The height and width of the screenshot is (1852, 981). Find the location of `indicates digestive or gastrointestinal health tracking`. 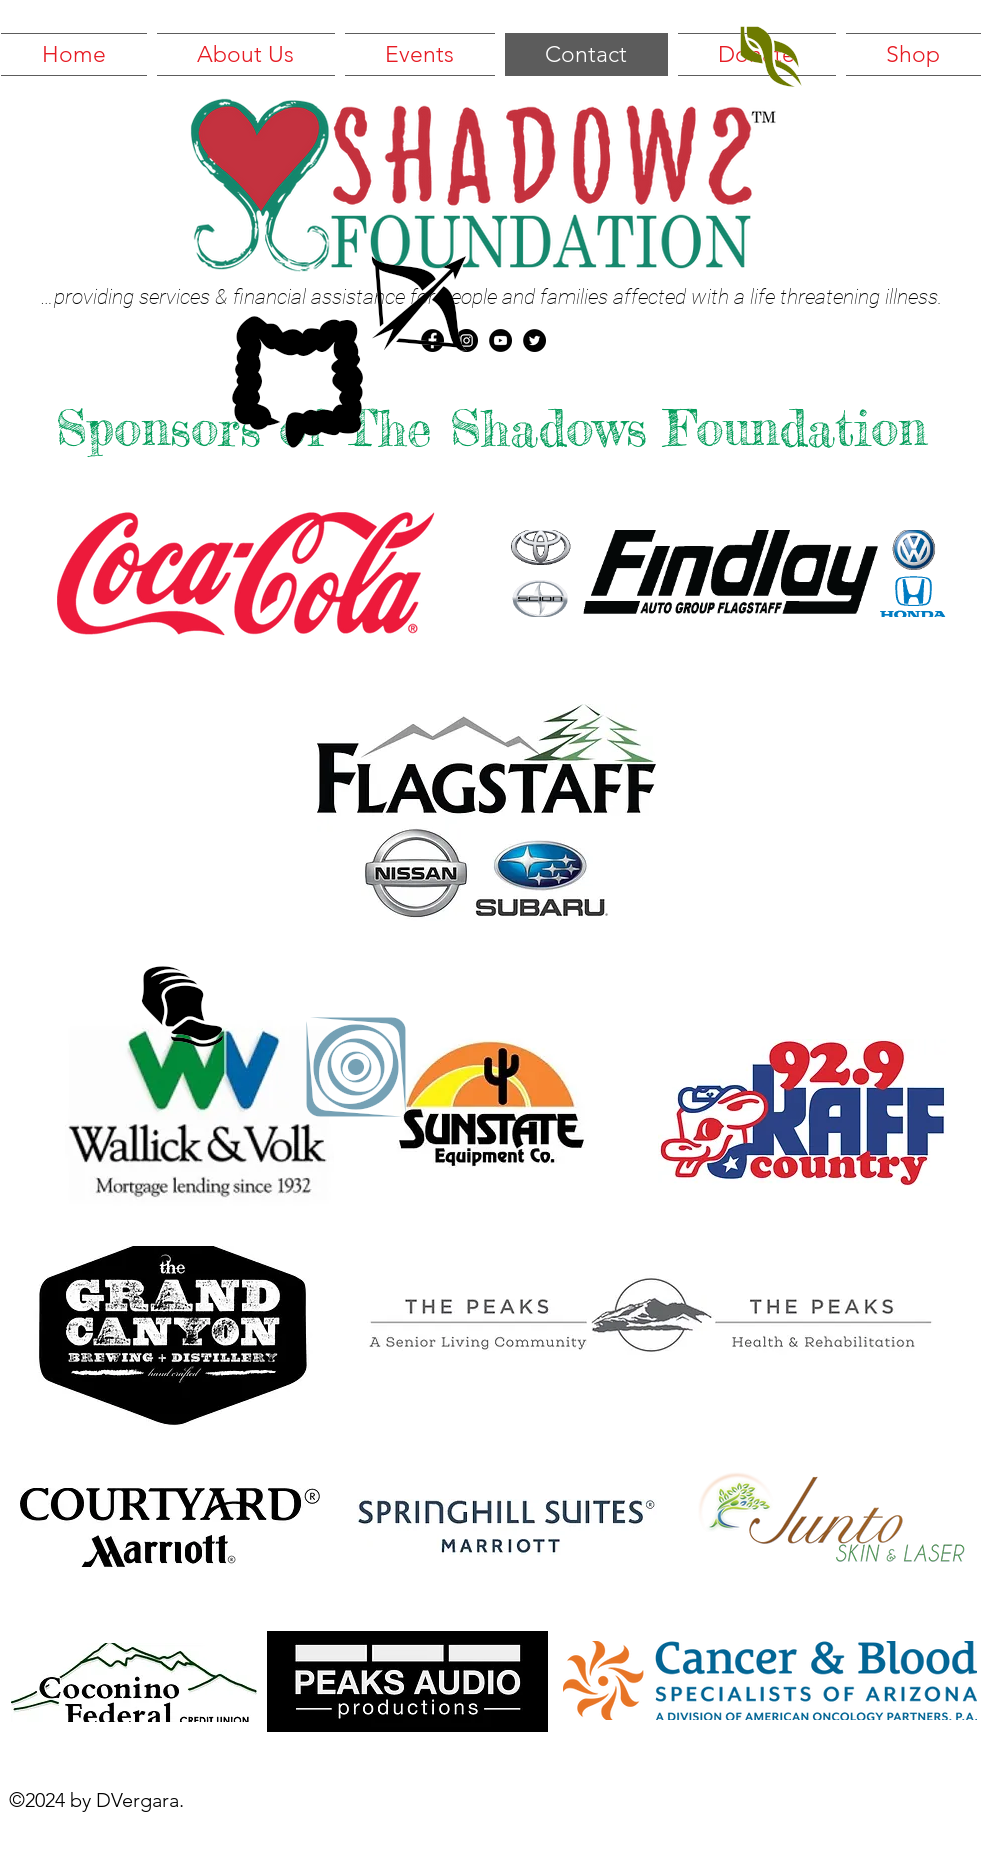

indicates digestive or gastrointestinal health tracking is located at coordinates (296, 381).